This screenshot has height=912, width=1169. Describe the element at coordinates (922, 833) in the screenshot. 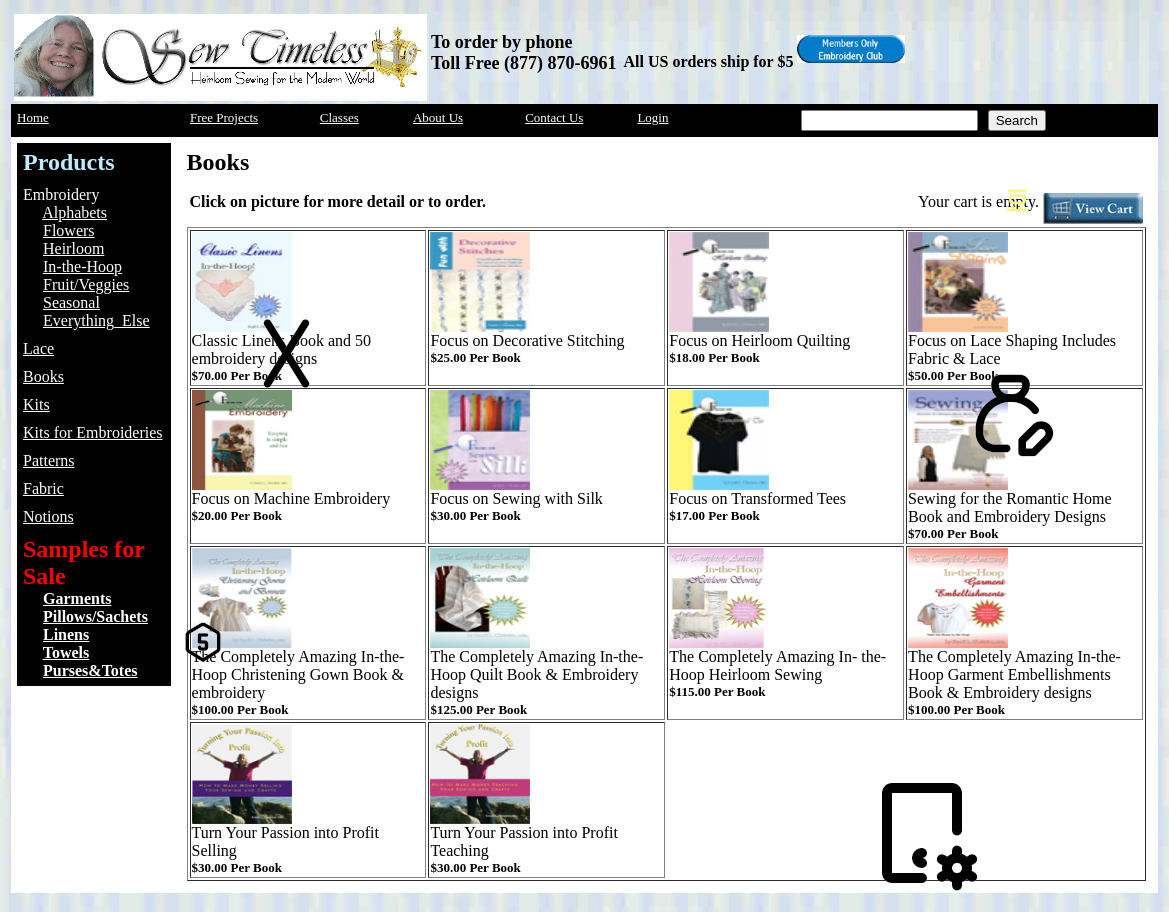

I see `access tablet device settings` at that location.